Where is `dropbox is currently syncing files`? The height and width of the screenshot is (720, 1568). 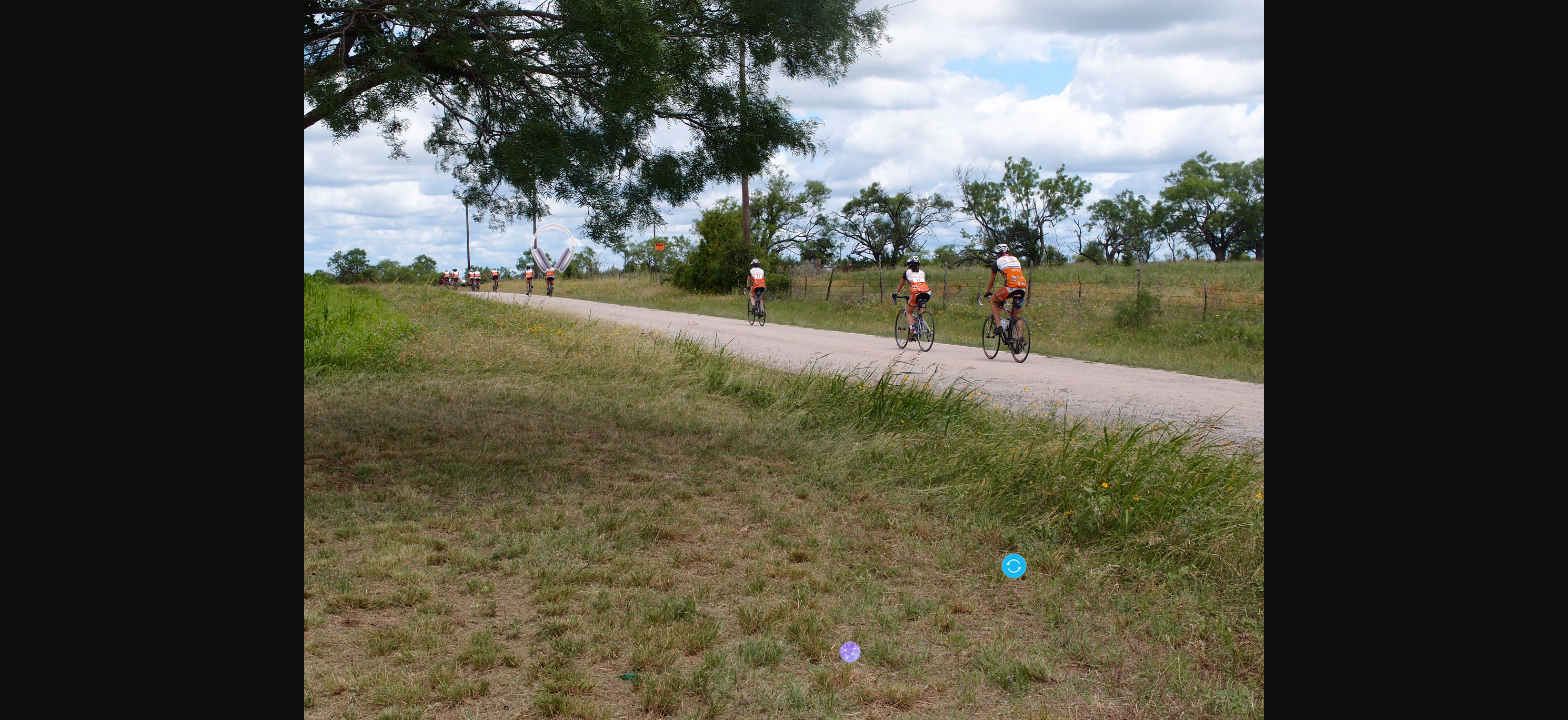
dropbox is currently syncing files is located at coordinates (1014, 566).